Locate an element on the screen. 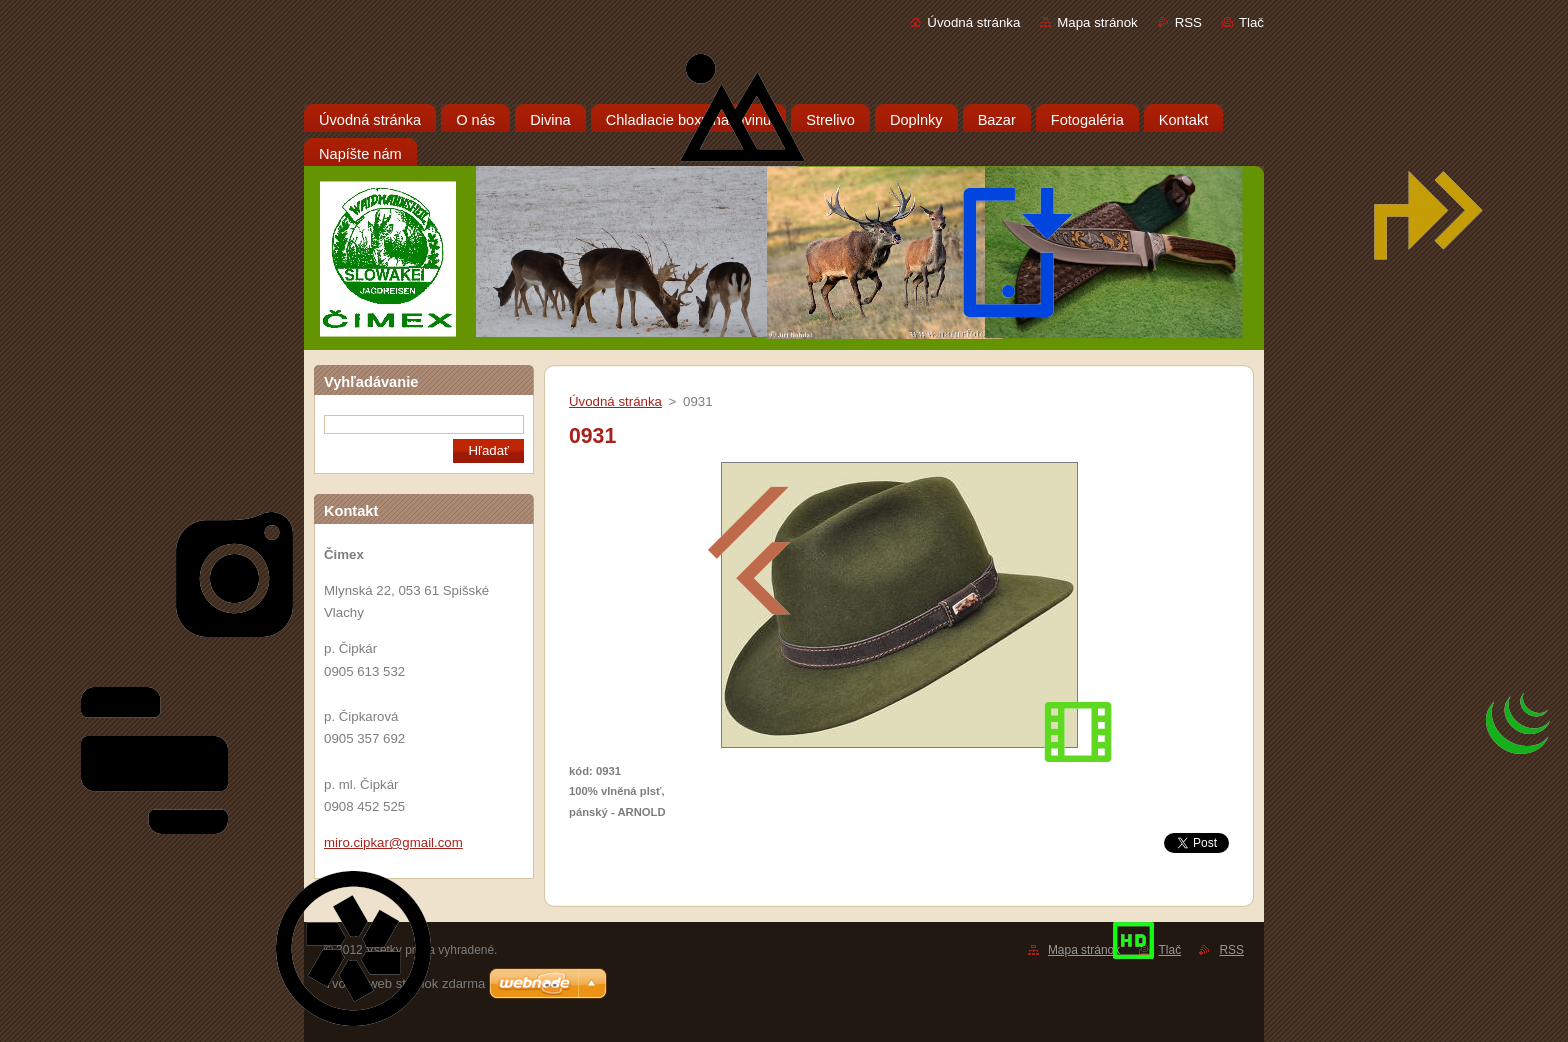 This screenshot has width=1568, height=1042. indicates high-definition video quality is available is located at coordinates (1133, 940).